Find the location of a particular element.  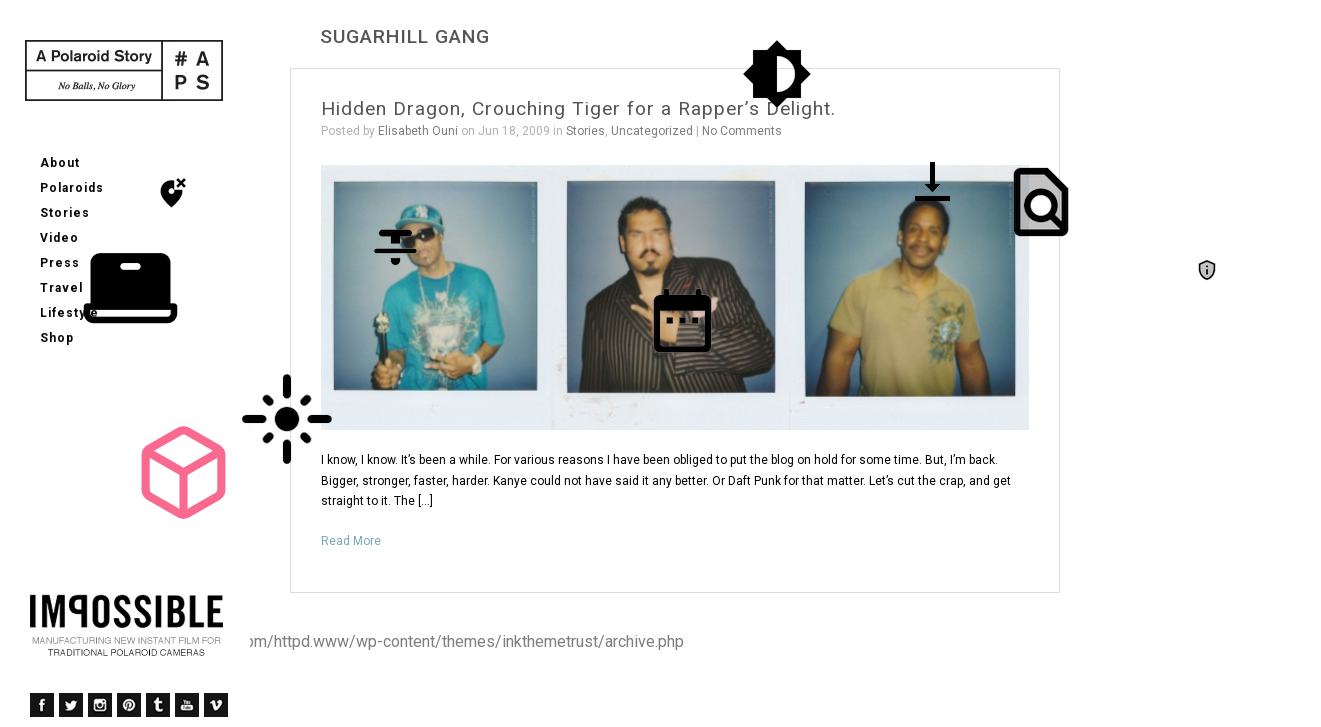

search within the current document is located at coordinates (1041, 202).